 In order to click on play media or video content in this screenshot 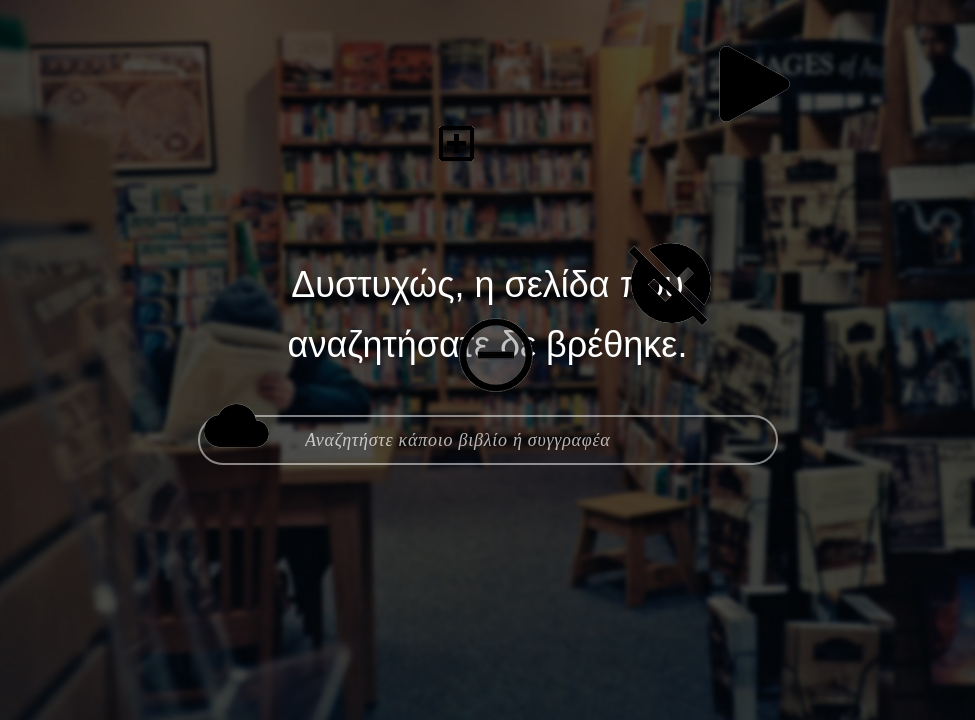, I will do `click(752, 84)`.